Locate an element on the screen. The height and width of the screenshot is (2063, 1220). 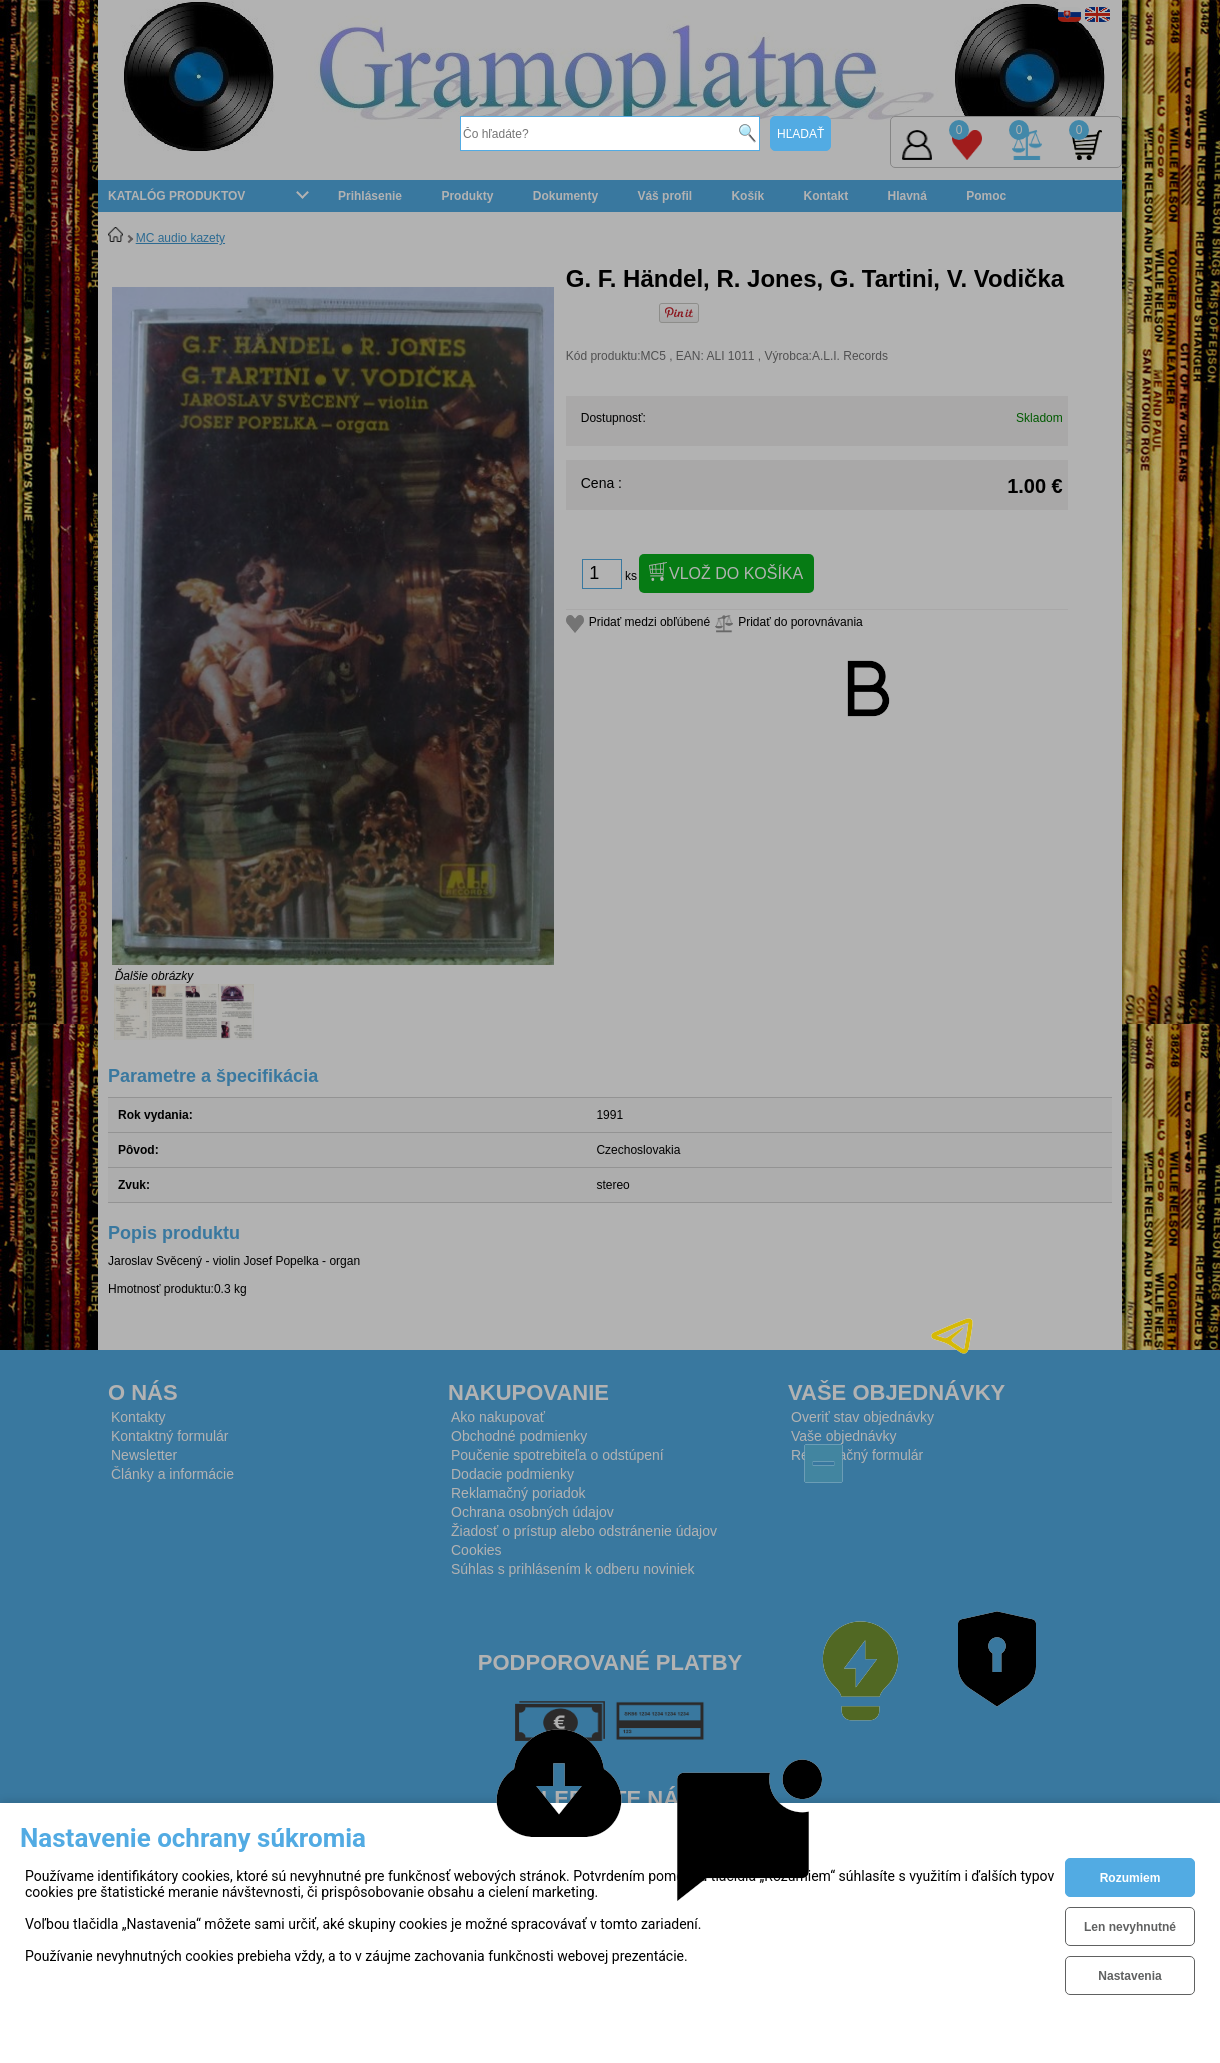
download file from cloud storage is located at coordinates (559, 1786).